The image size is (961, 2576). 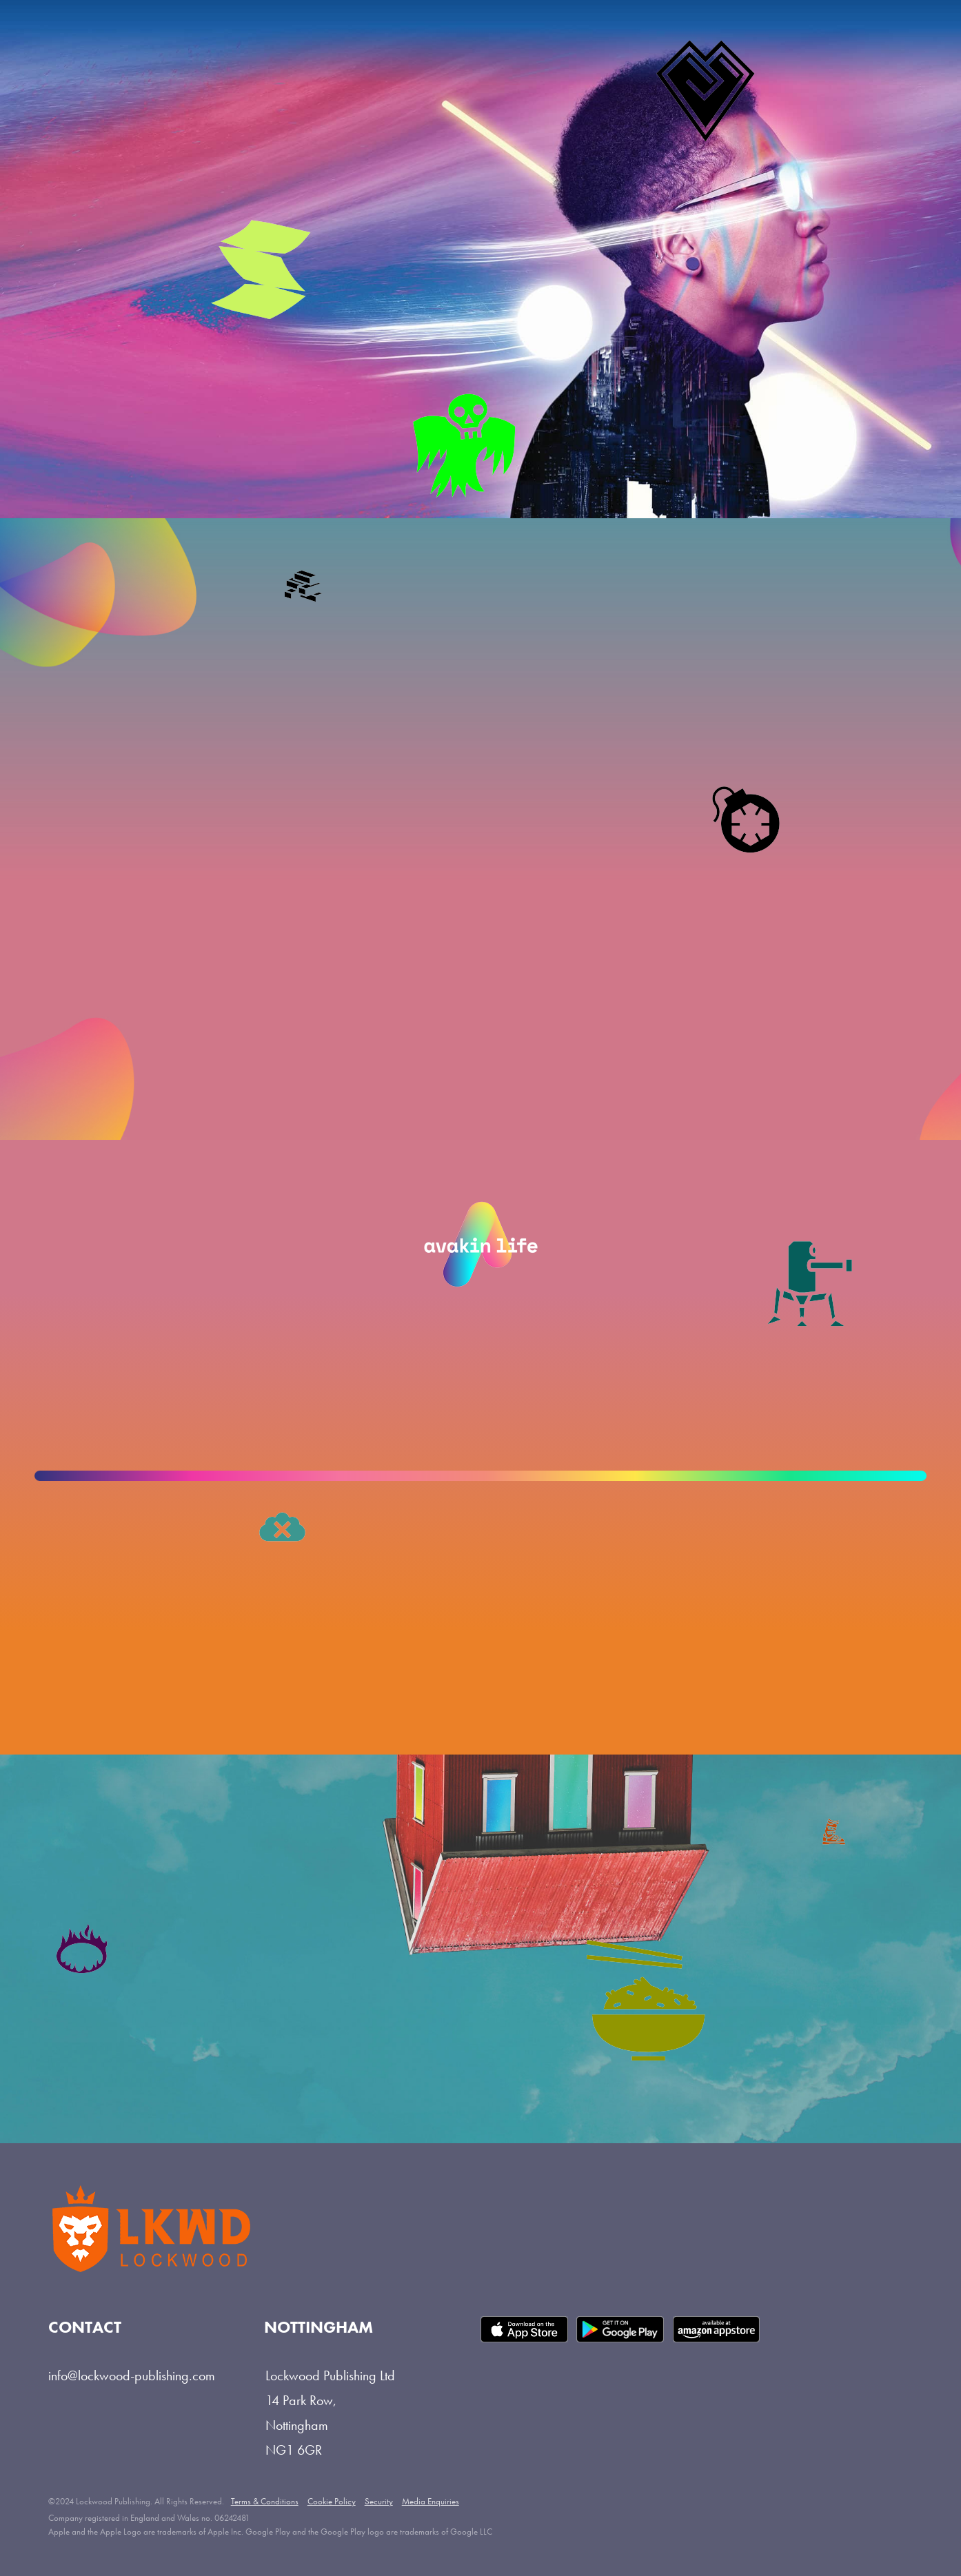 I want to click on indicates a haunted or spooky game element, so click(x=465, y=446).